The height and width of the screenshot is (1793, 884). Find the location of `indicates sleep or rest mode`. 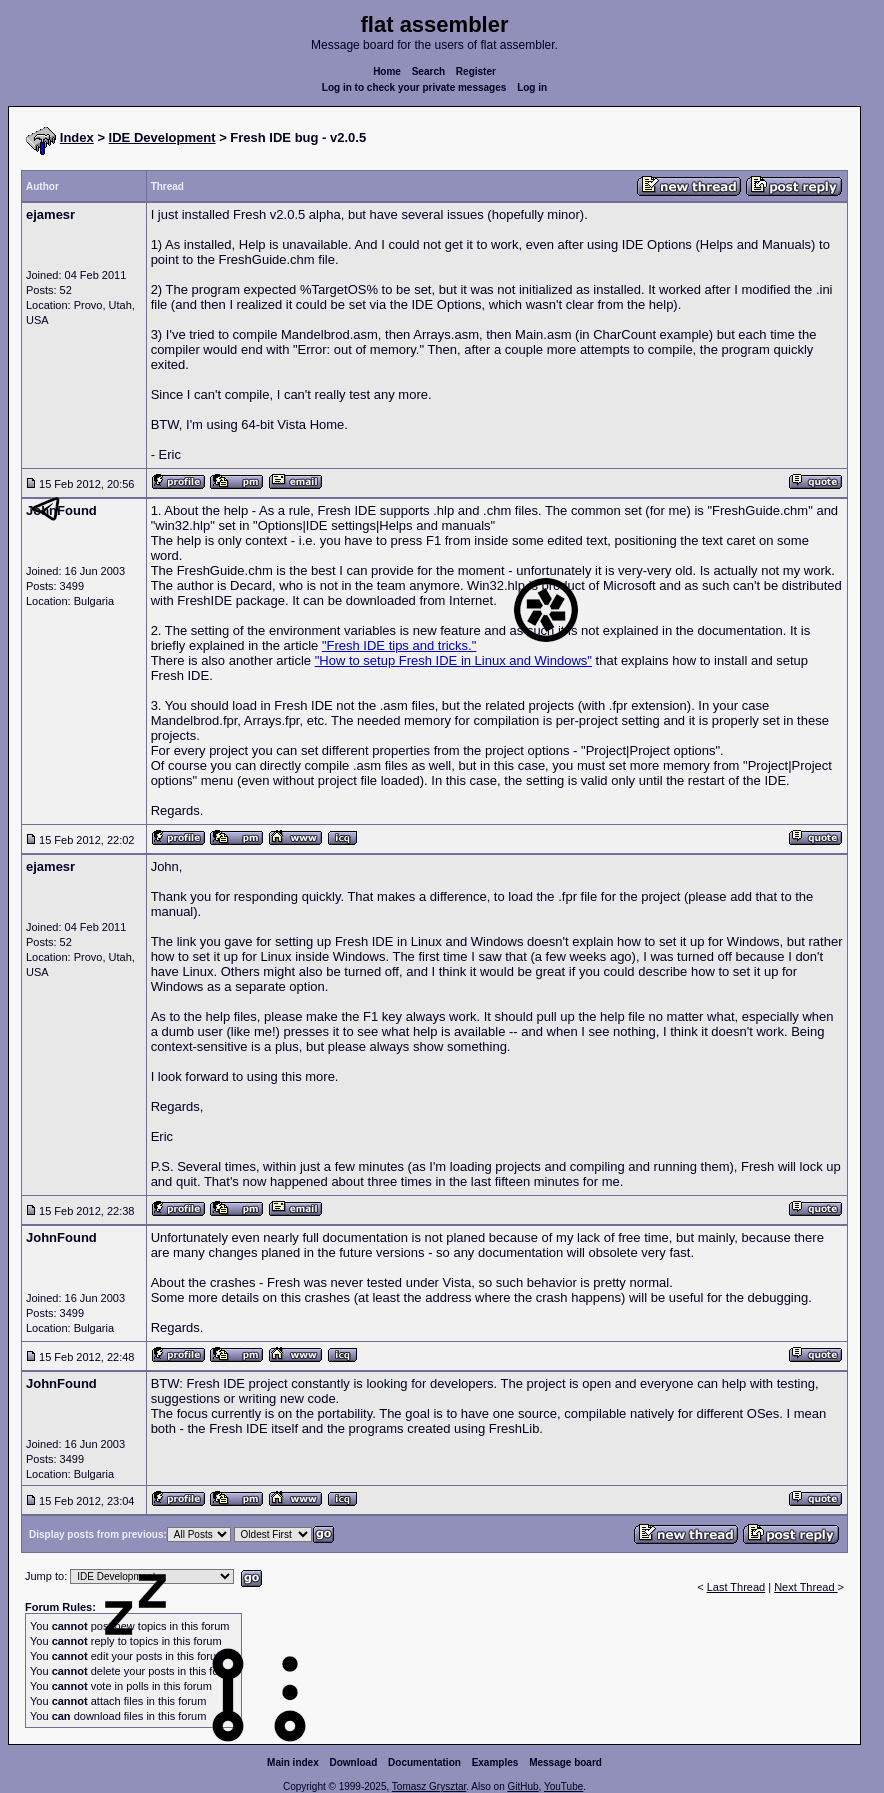

indicates sleep or rest mode is located at coordinates (135, 1604).